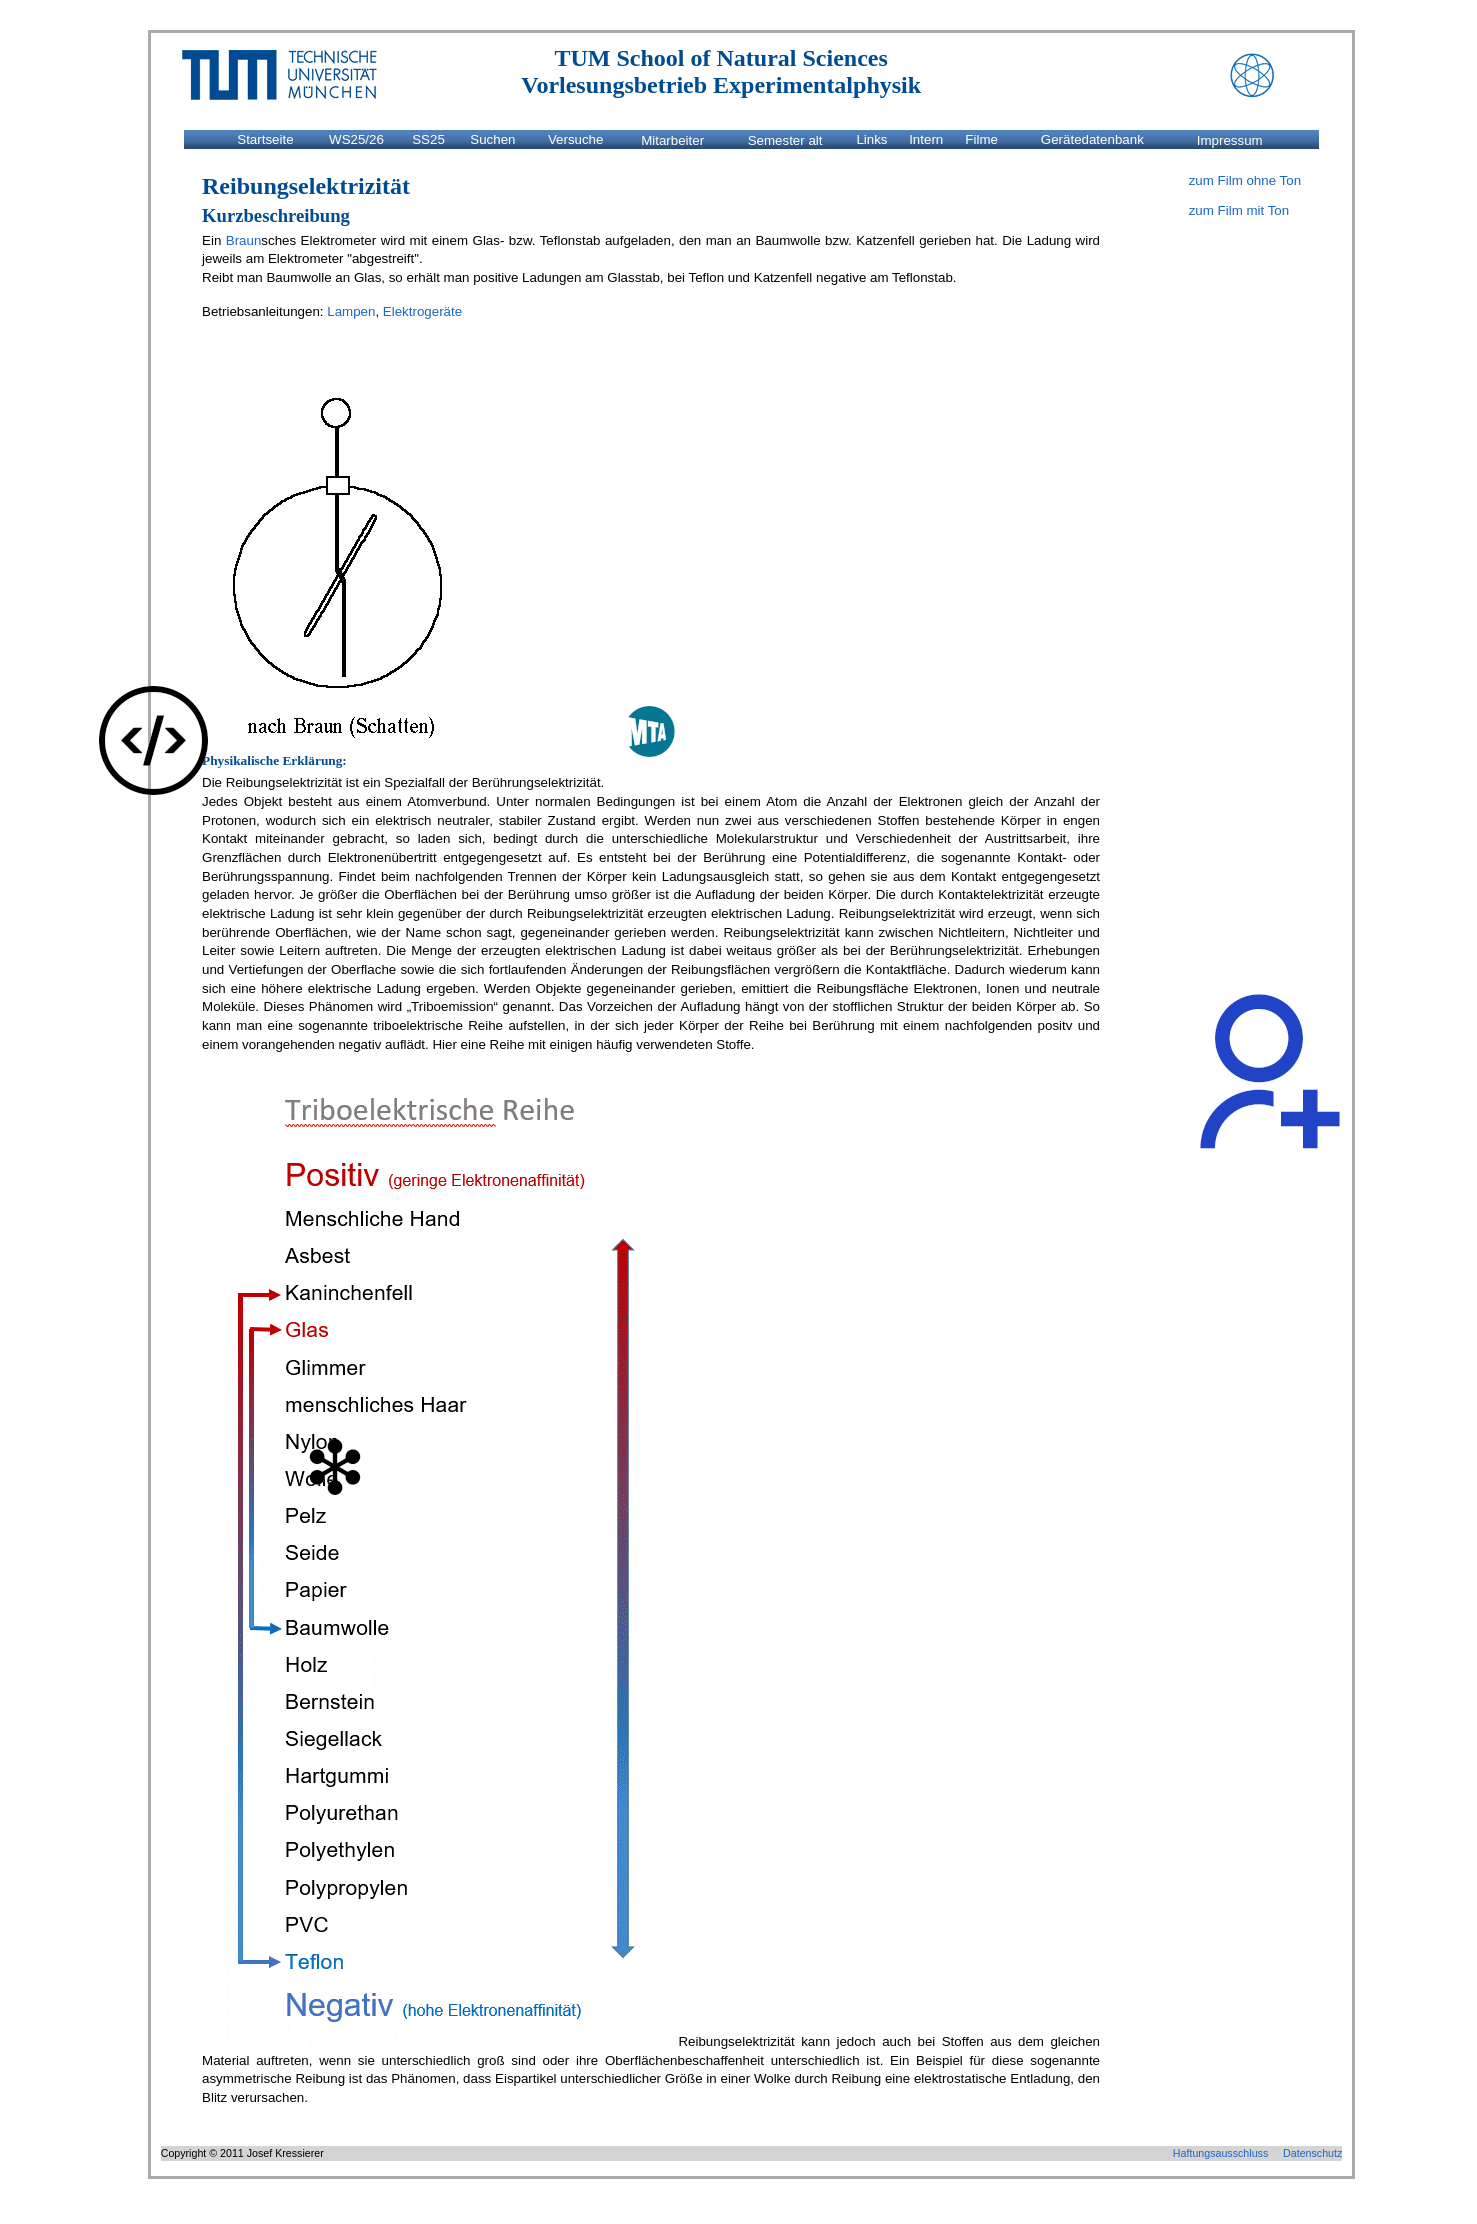  What do you see at coordinates (335, 1467) in the screenshot?
I see `launch GoToMeeting app` at bounding box center [335, 1467].